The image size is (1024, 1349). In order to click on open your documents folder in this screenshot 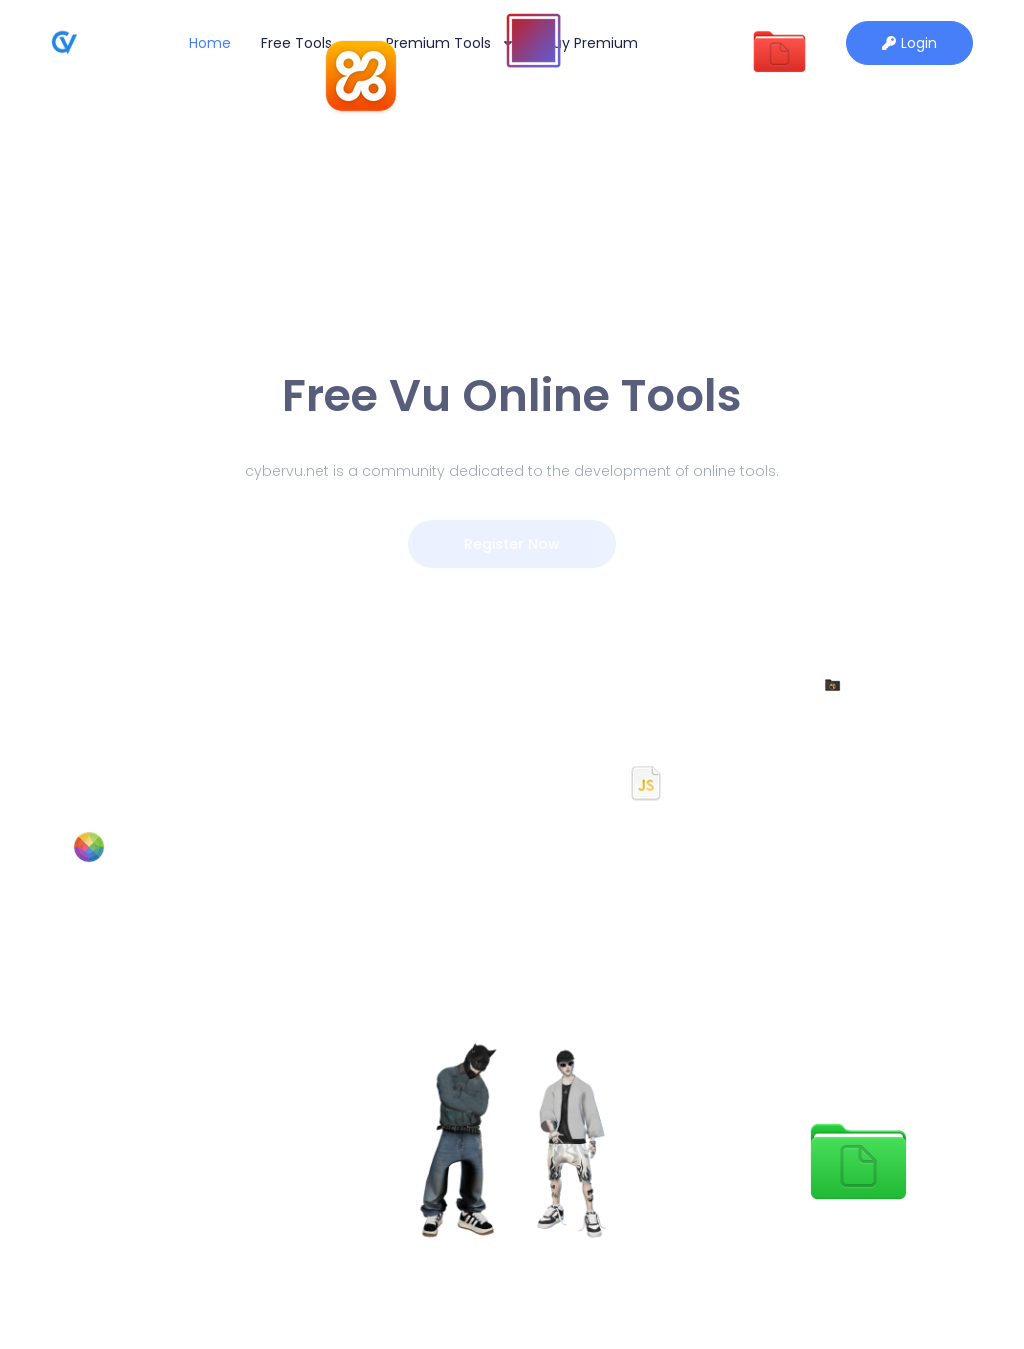, I will do `click(779, 51)`.